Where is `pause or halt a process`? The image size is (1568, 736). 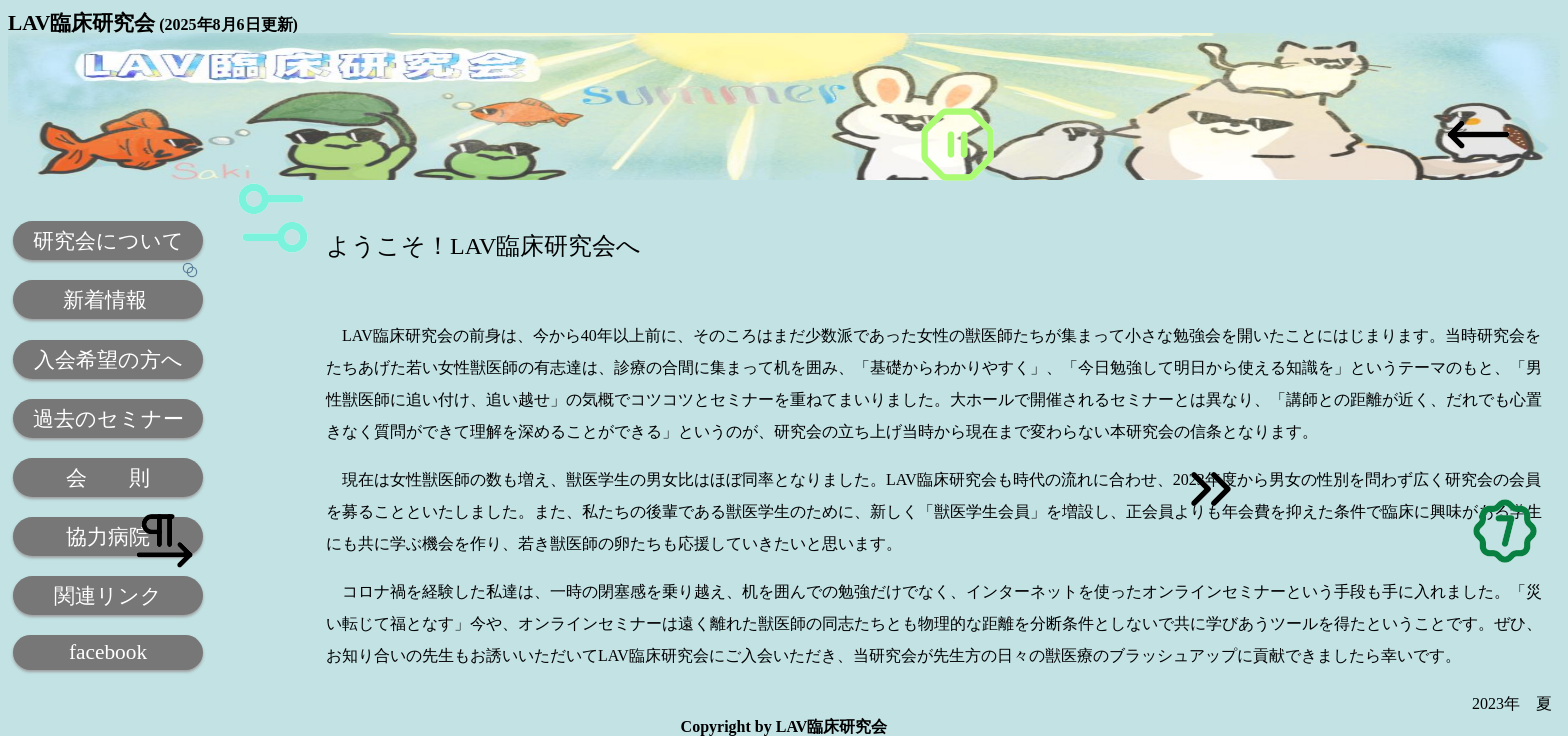
pause or halt a process is located at coordinates (957, 144).